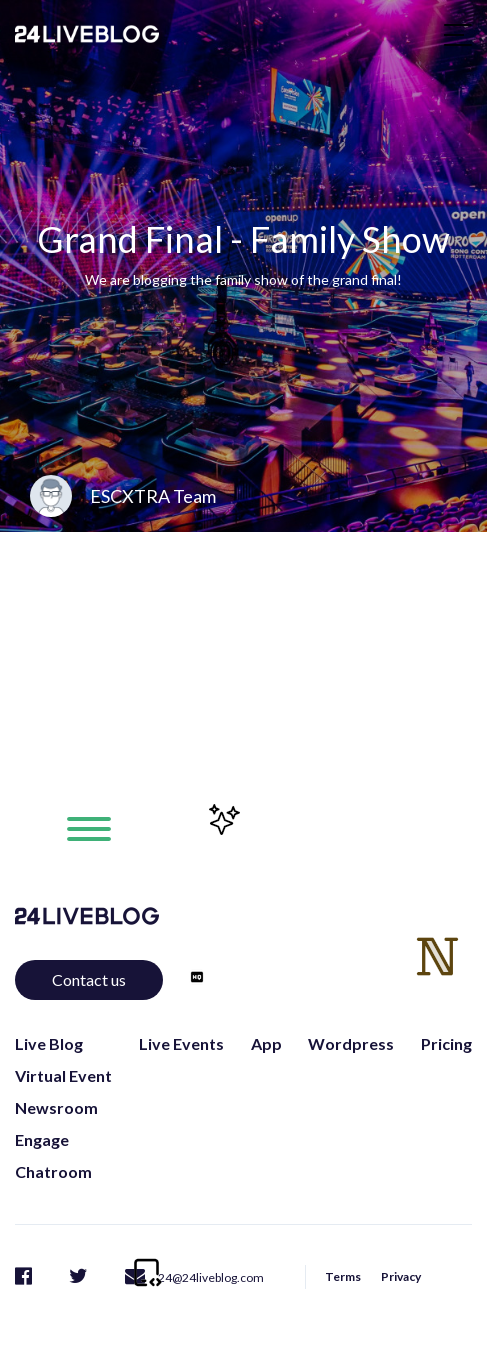  What do you see at coordinates (89, 829) in the screenshot?
I see `open navigation menu` at bounding box center [89, 829].